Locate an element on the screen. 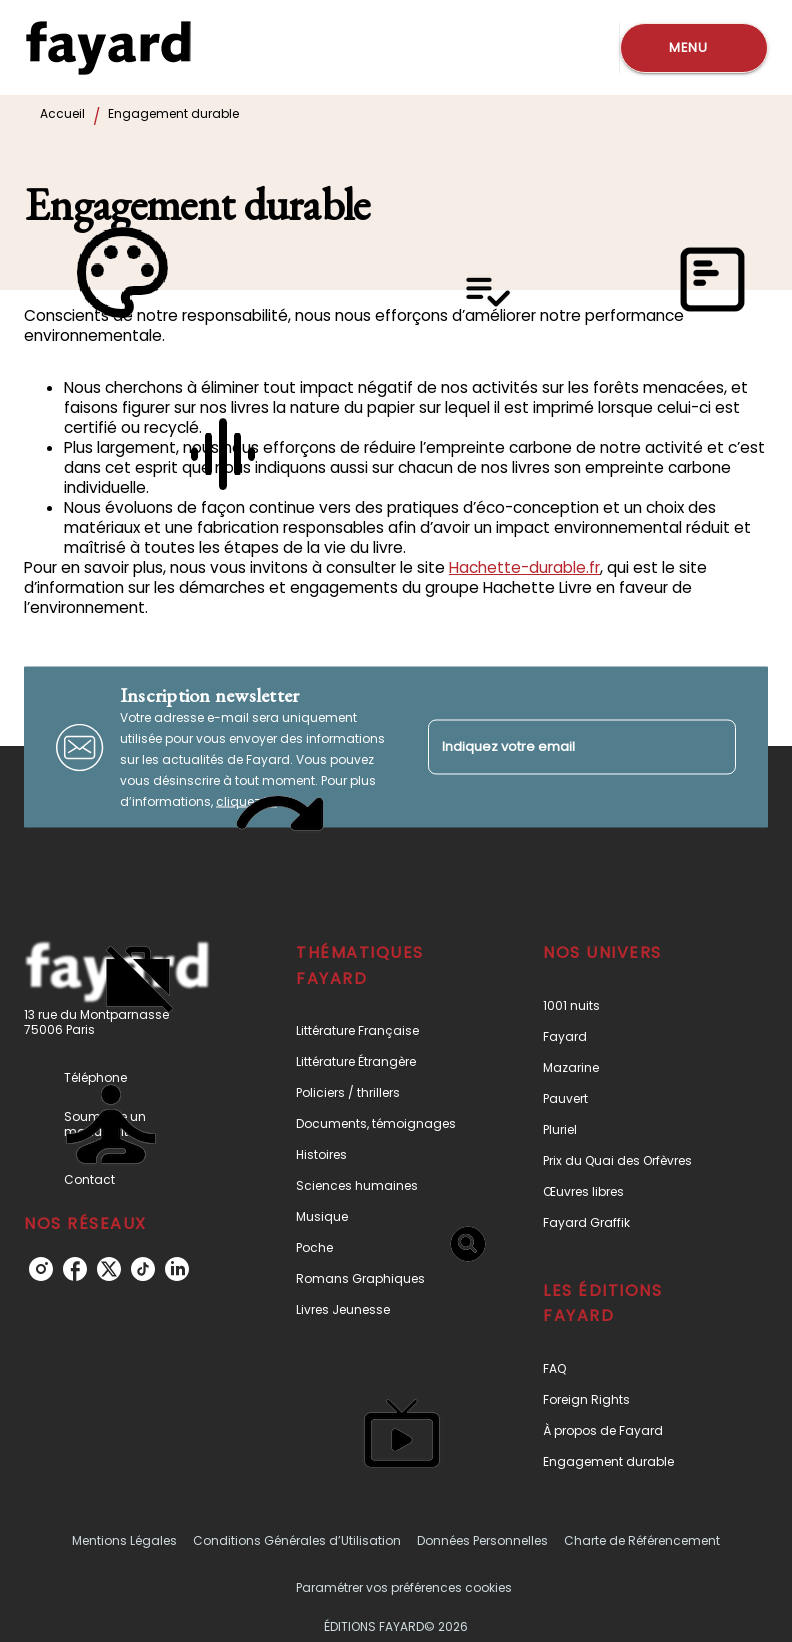 This screenshot has width=792, height=1642. watch live TV or streaming content is located at coordinates (402, 1433).